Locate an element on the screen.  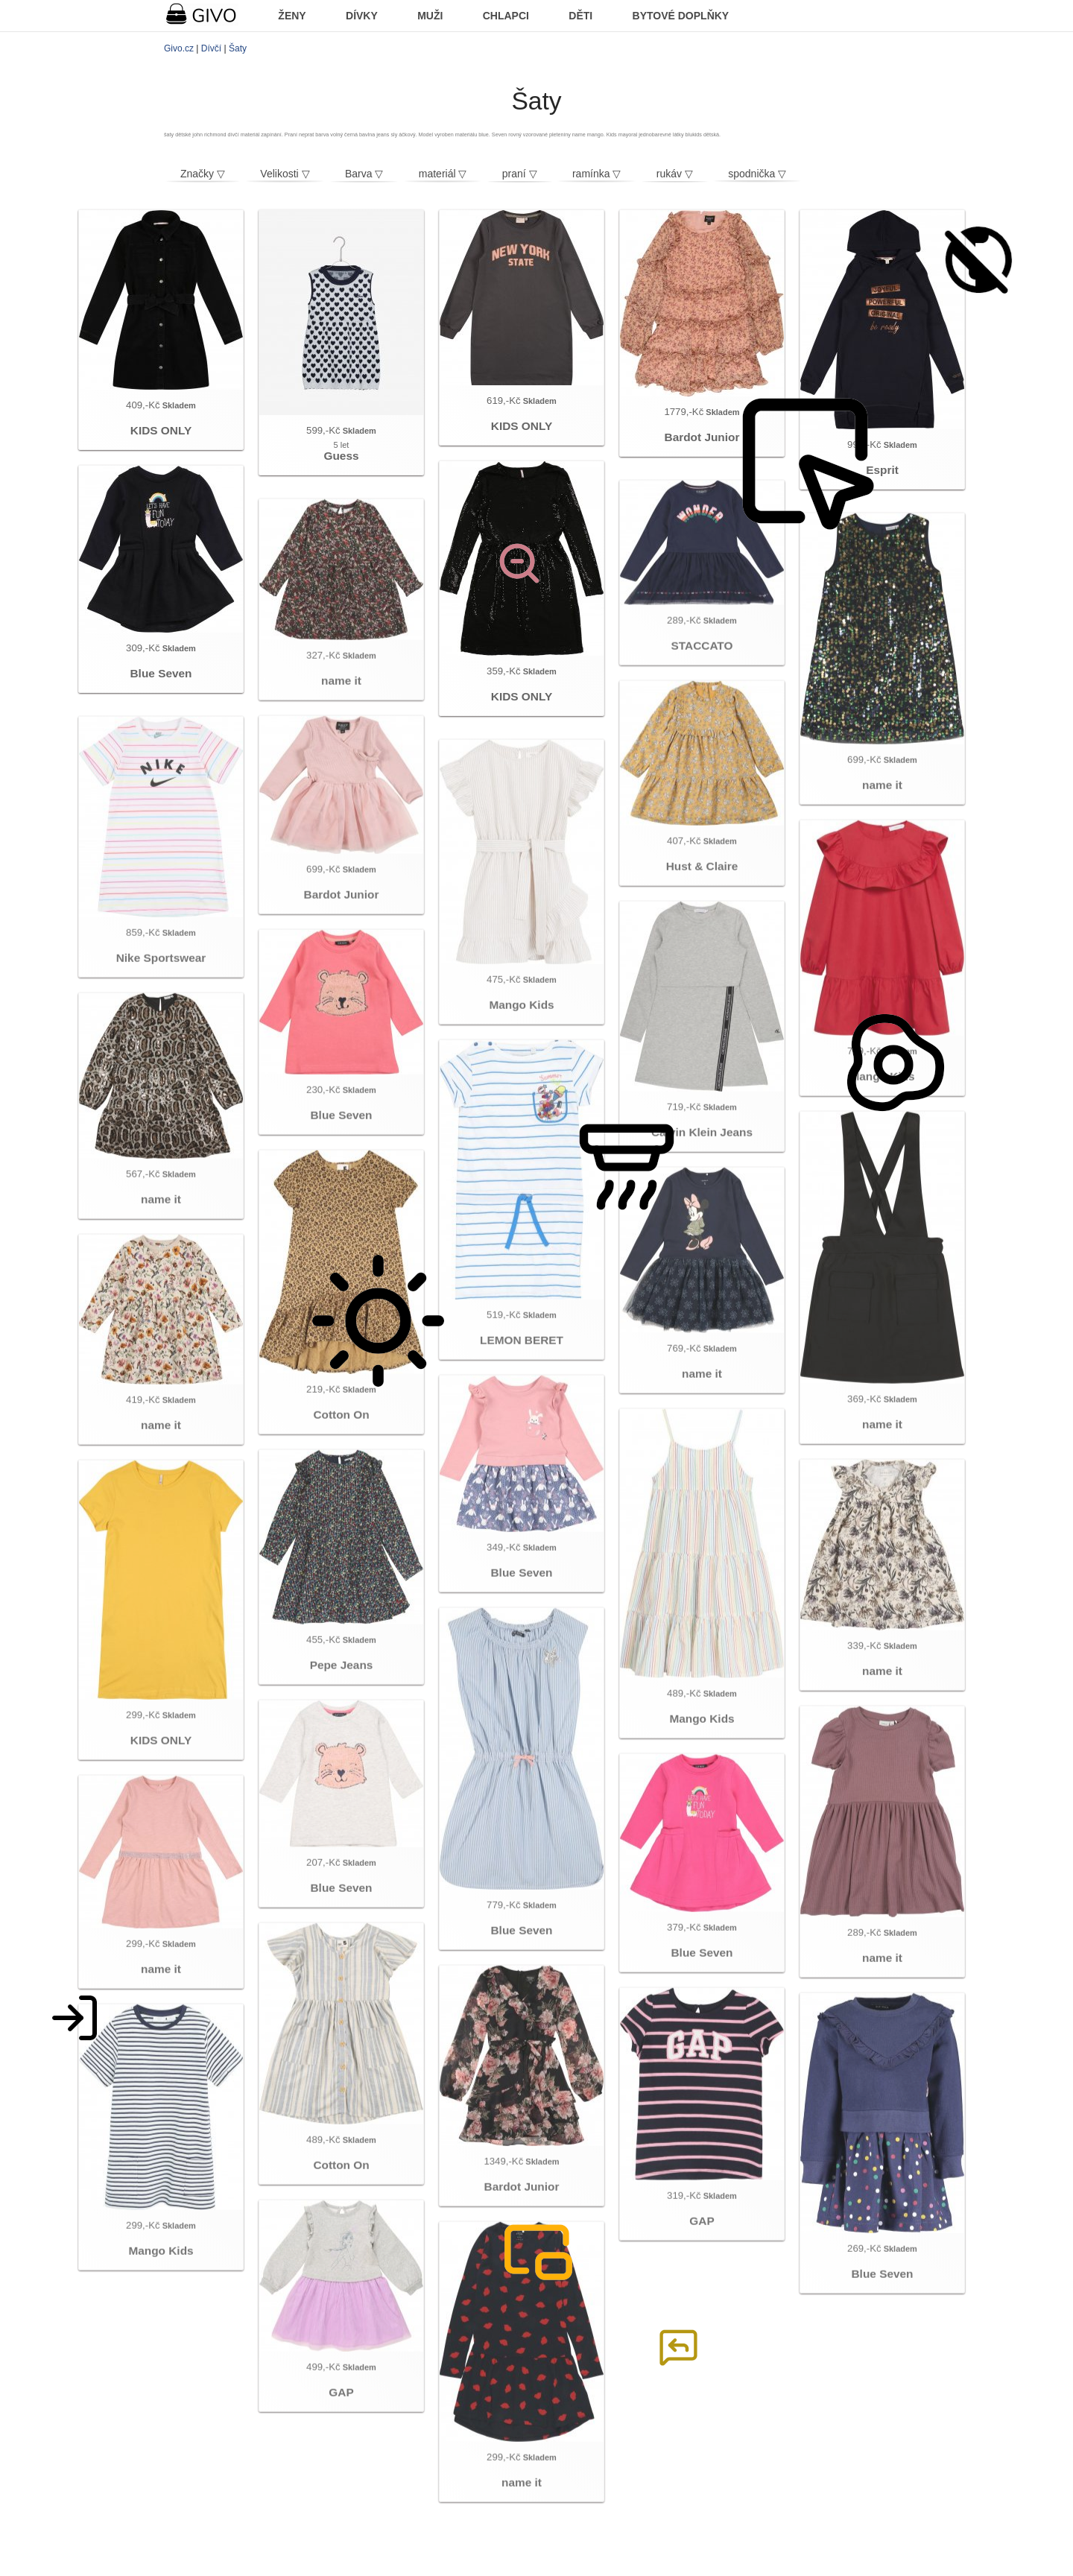
sign in to your account is located at coordinates (75, 2018).